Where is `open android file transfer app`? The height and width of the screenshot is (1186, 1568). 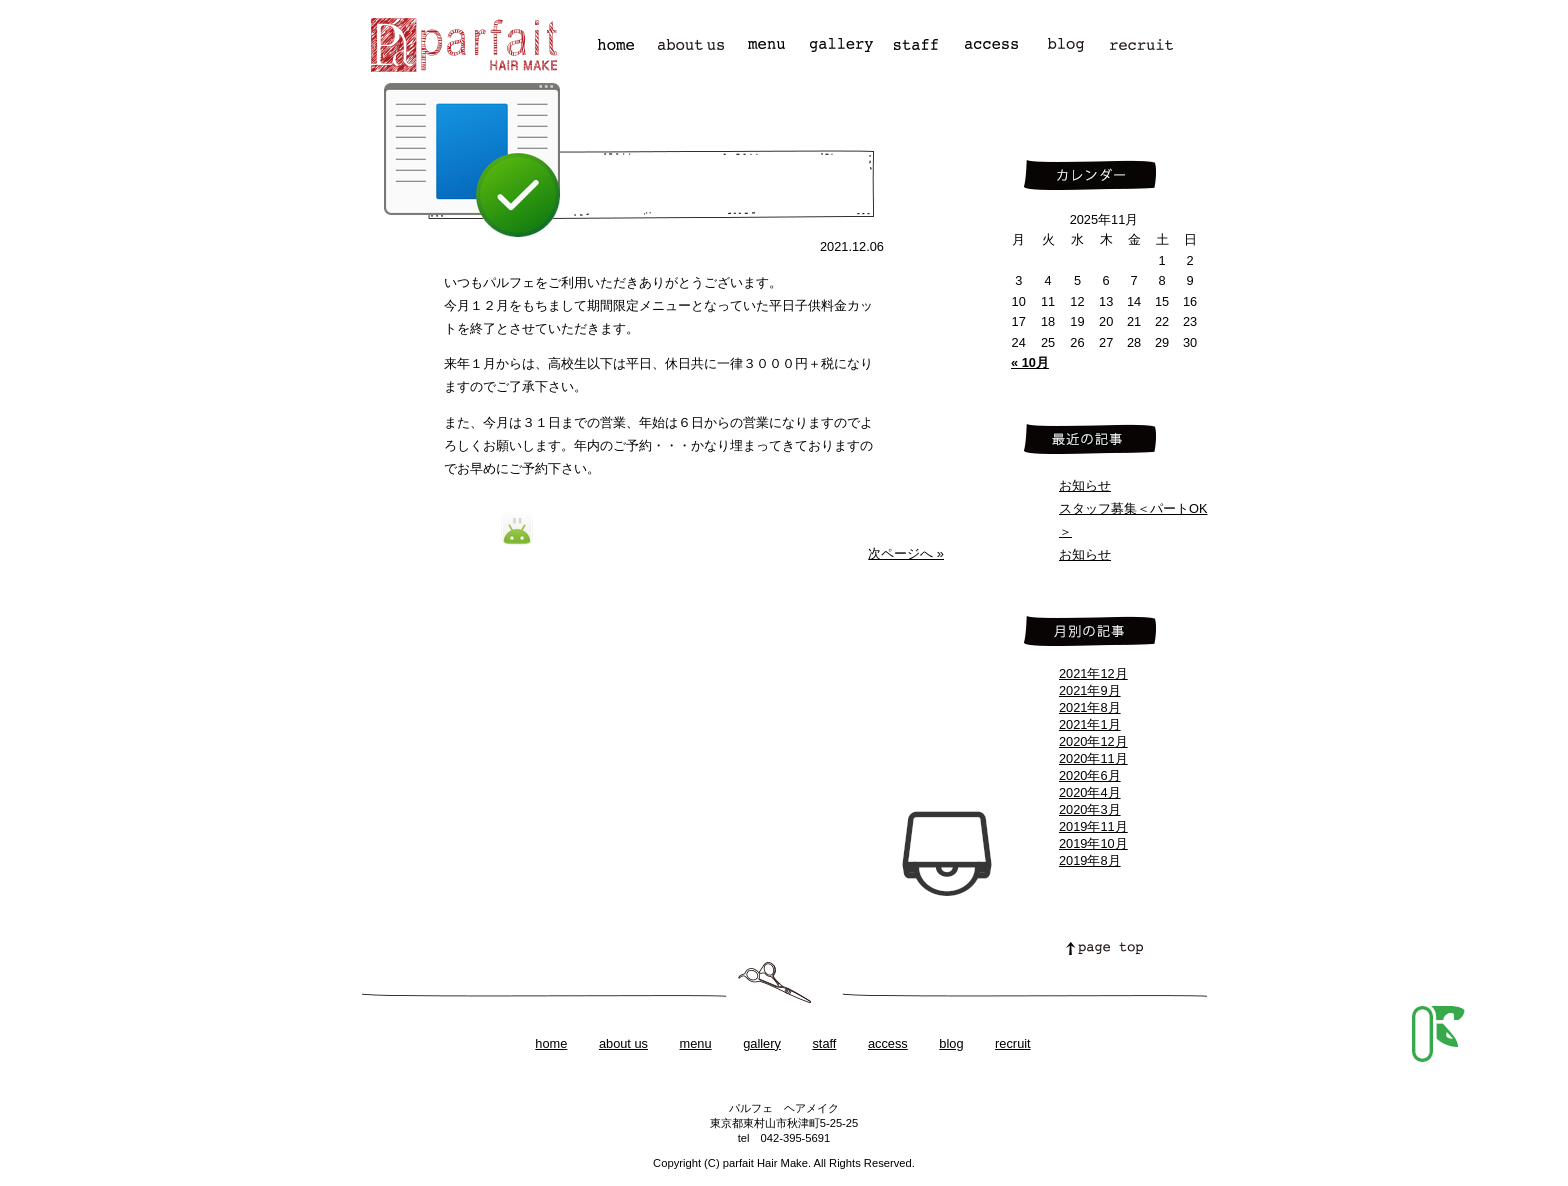 open android file transfer app is located at coordinates (517, 528).